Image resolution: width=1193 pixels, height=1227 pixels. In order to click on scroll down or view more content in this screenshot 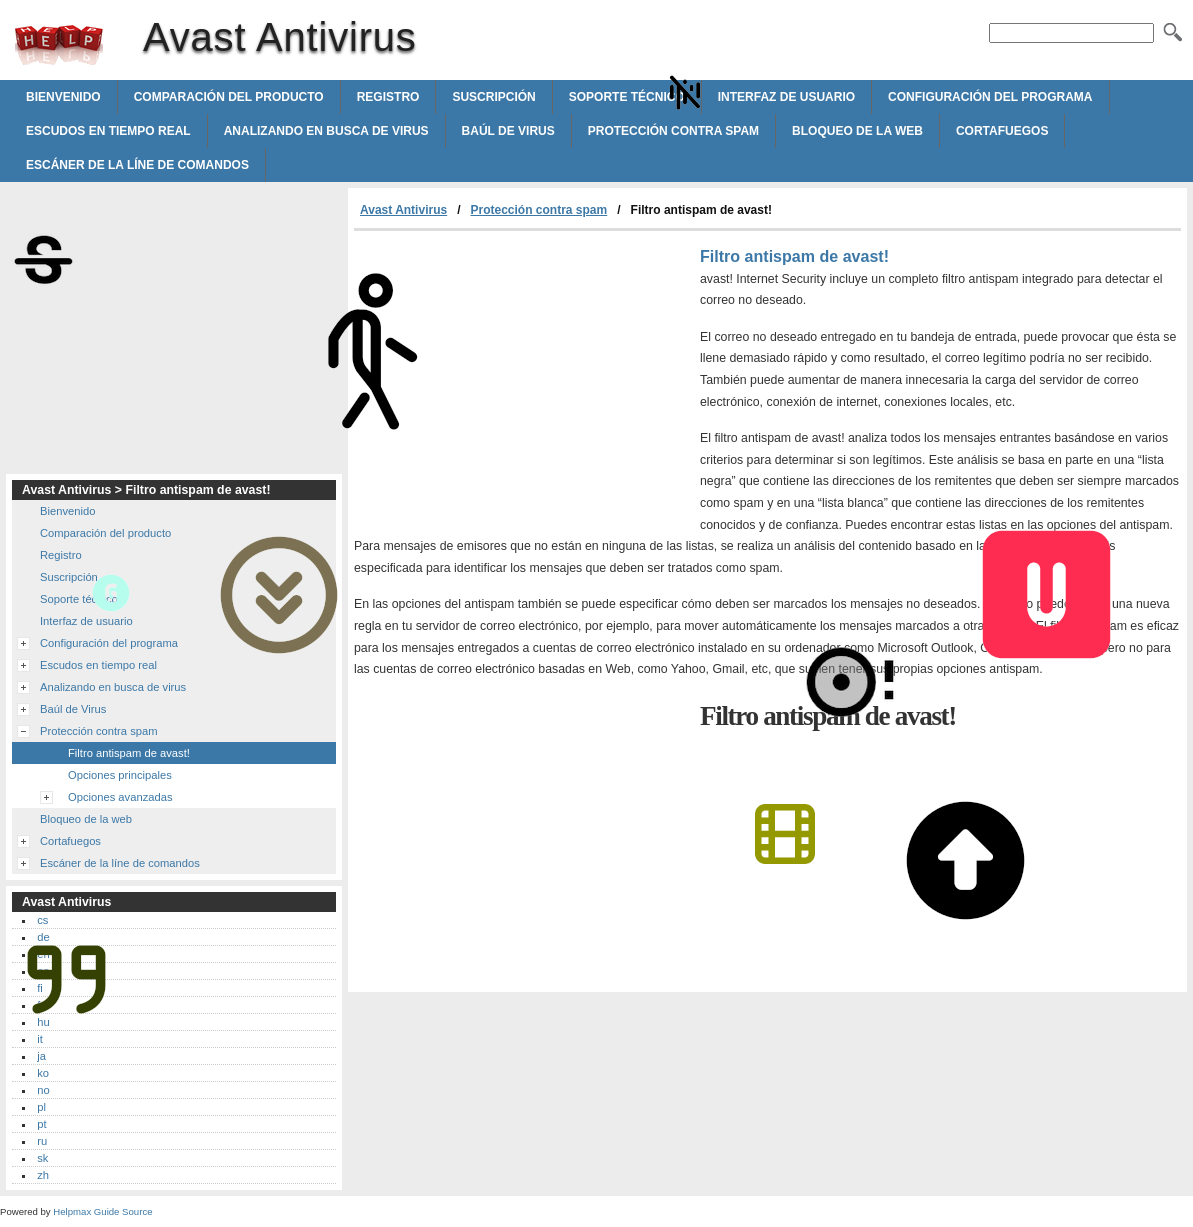, I will do `click(279, 595)`.